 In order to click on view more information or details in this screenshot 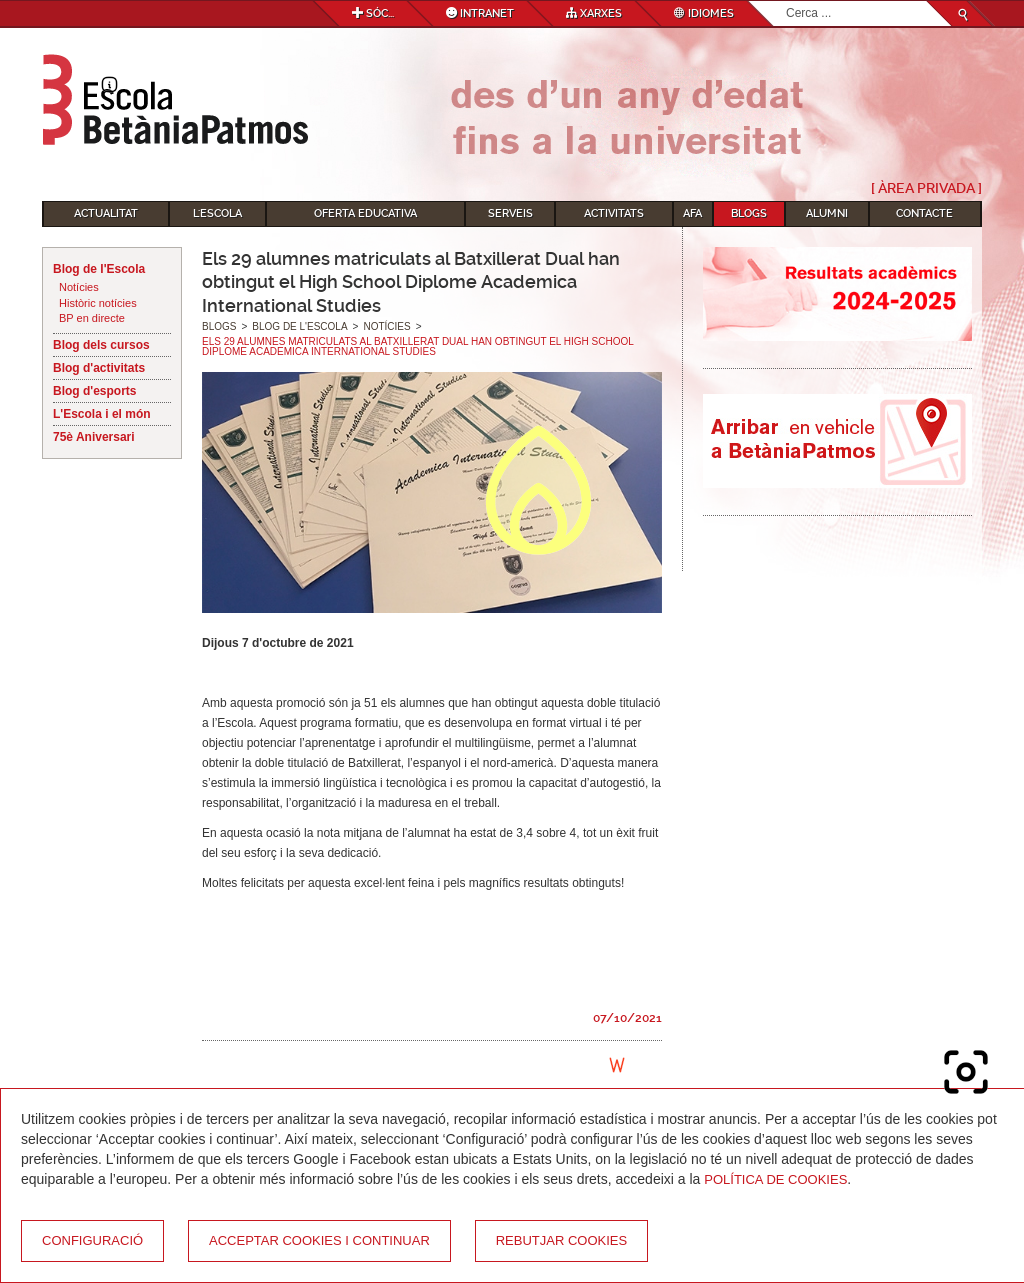, I will do `click(109, 84)`.